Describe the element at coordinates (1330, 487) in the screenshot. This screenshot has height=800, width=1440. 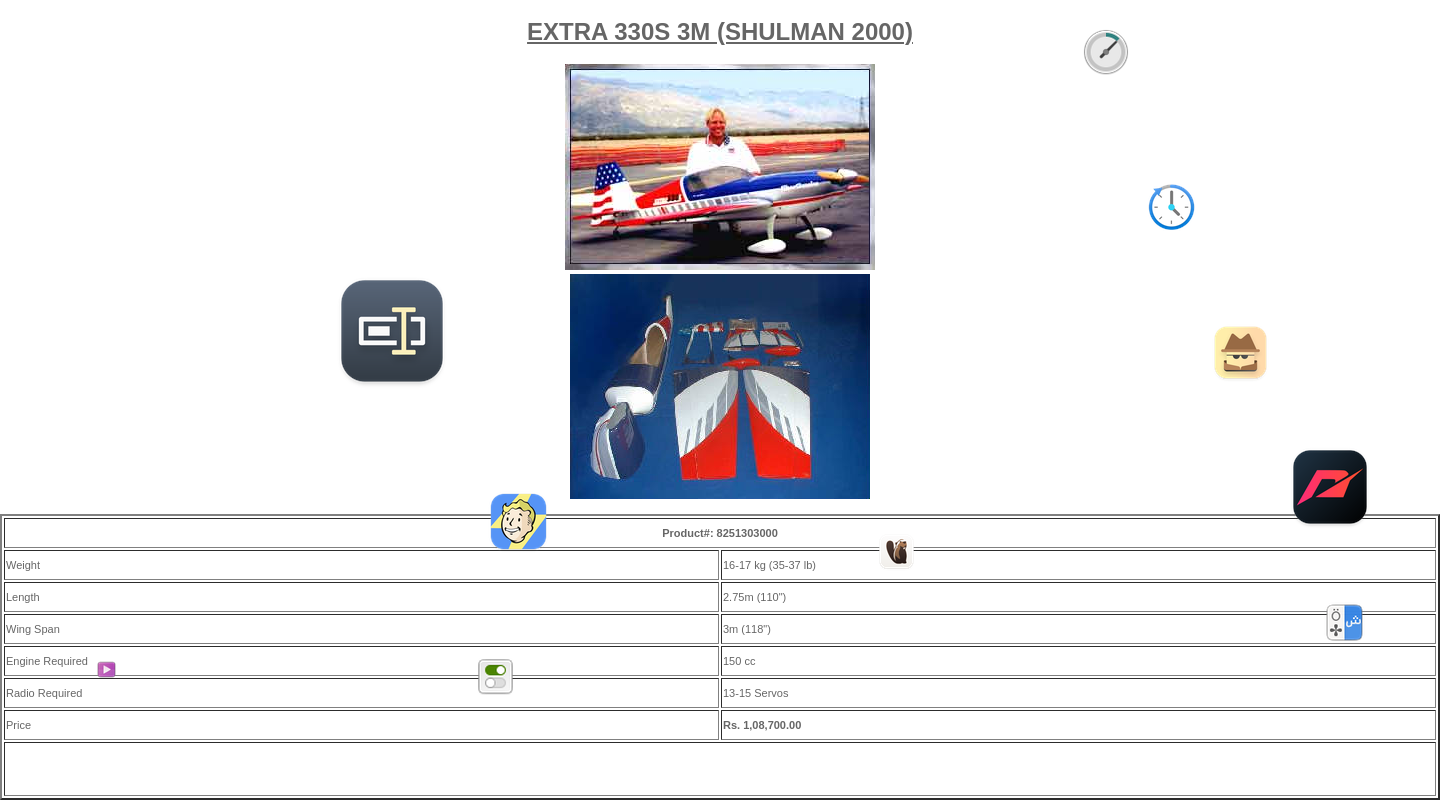
I see `launch need for speed payback` at that location.